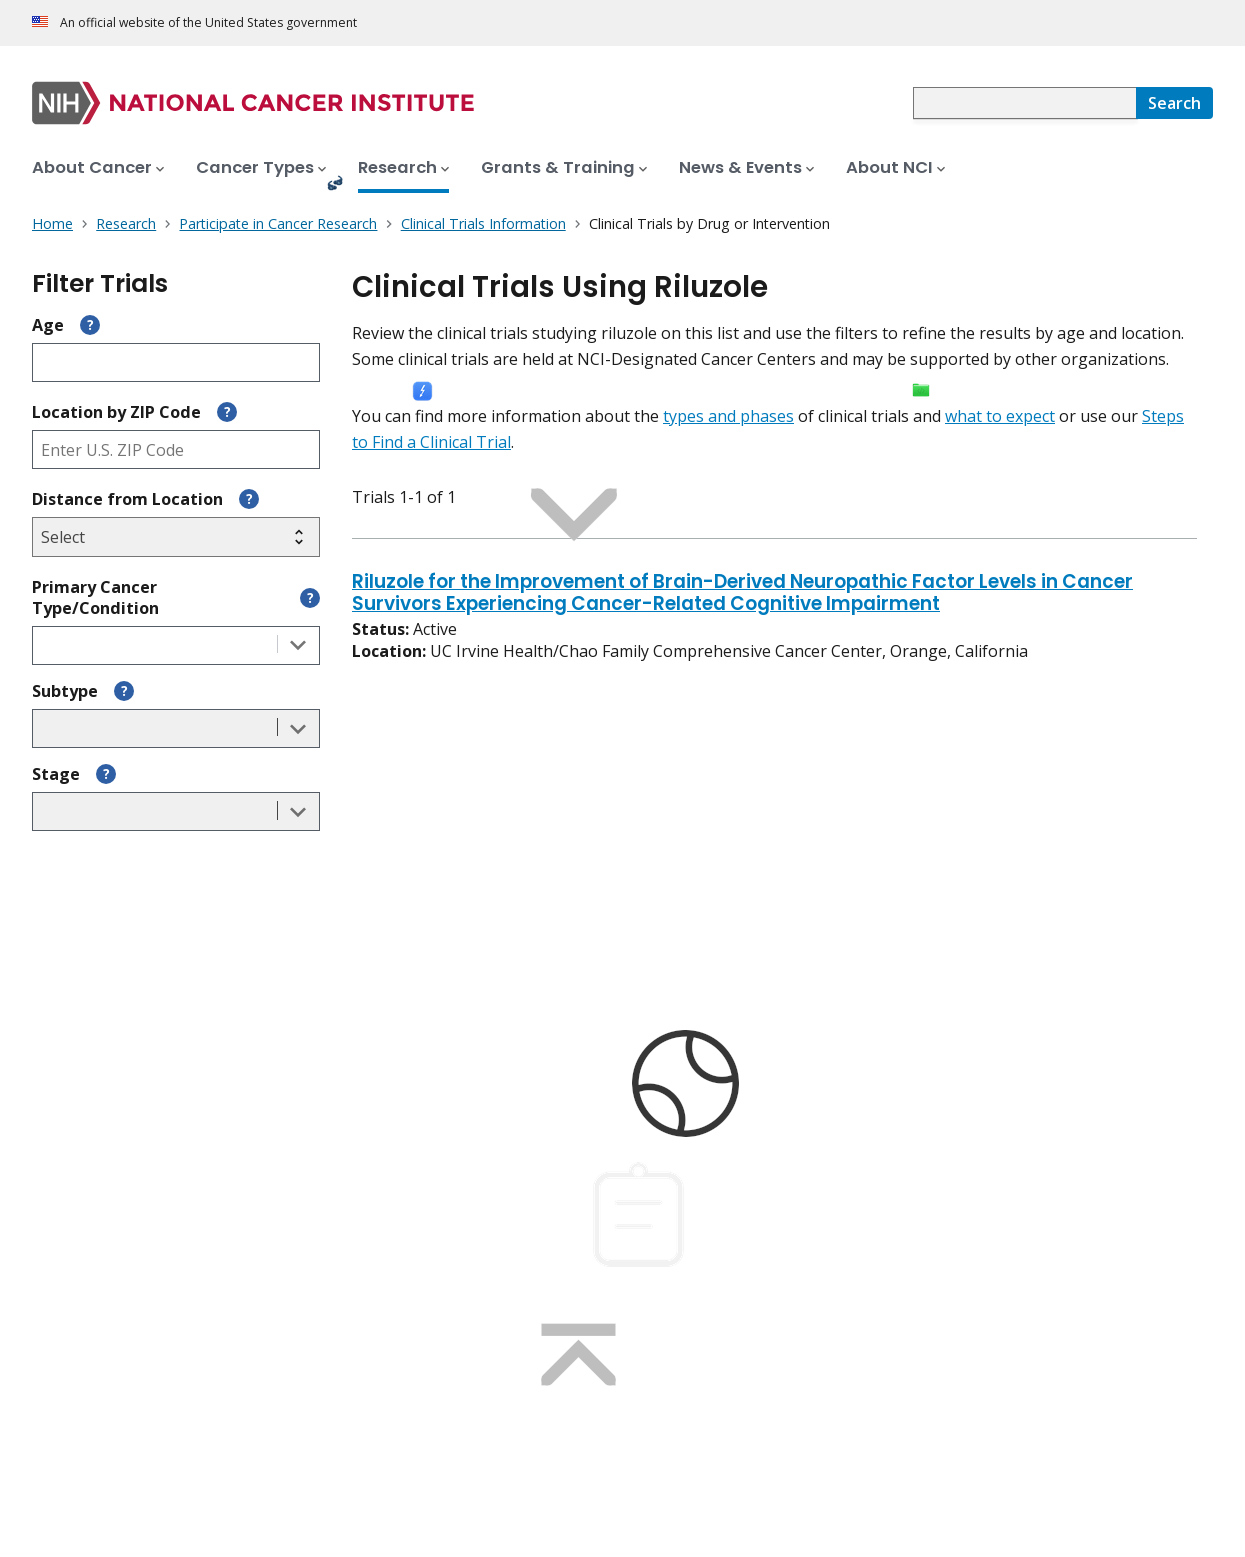  Describe the element at coordinates (335, 183) in the screenshot. I see `beats fit pro wireless earbuds in tidal blue` at that location.